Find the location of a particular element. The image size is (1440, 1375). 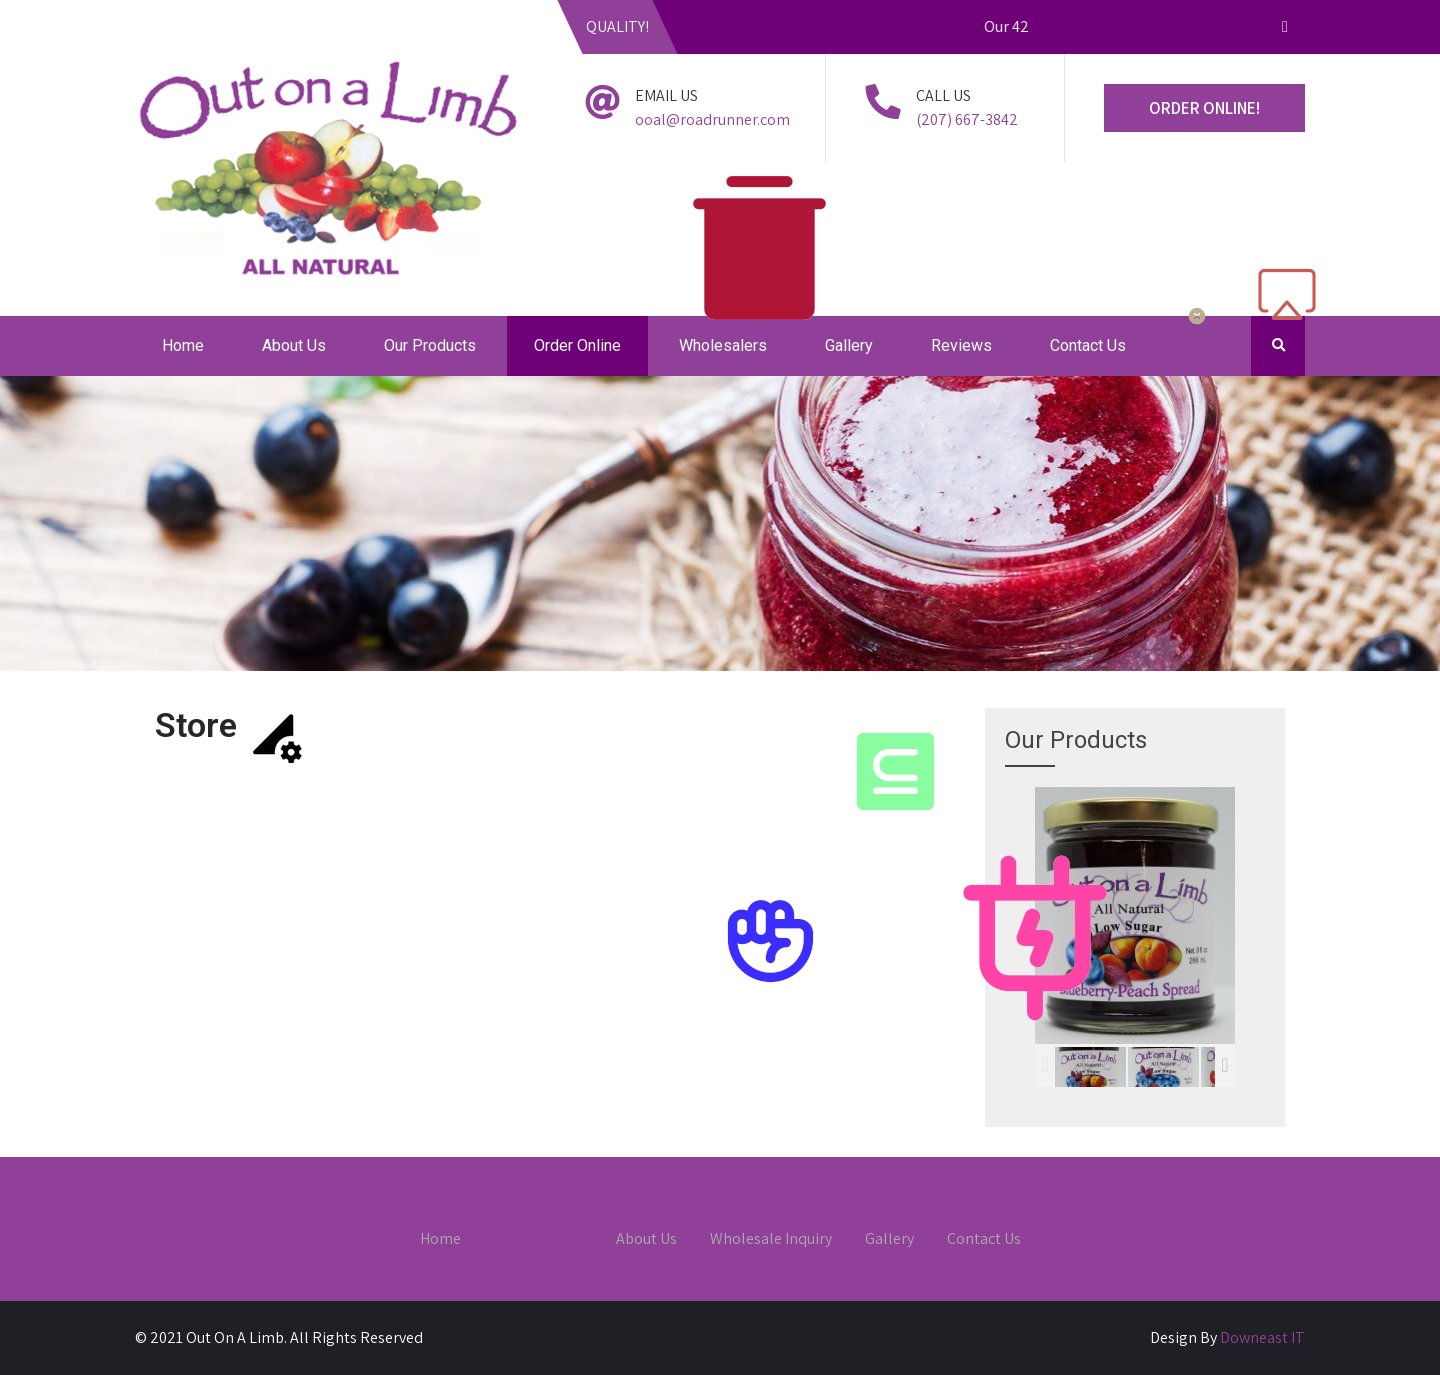

close or dismiss a dialog is located at coordinates (1197, 316).